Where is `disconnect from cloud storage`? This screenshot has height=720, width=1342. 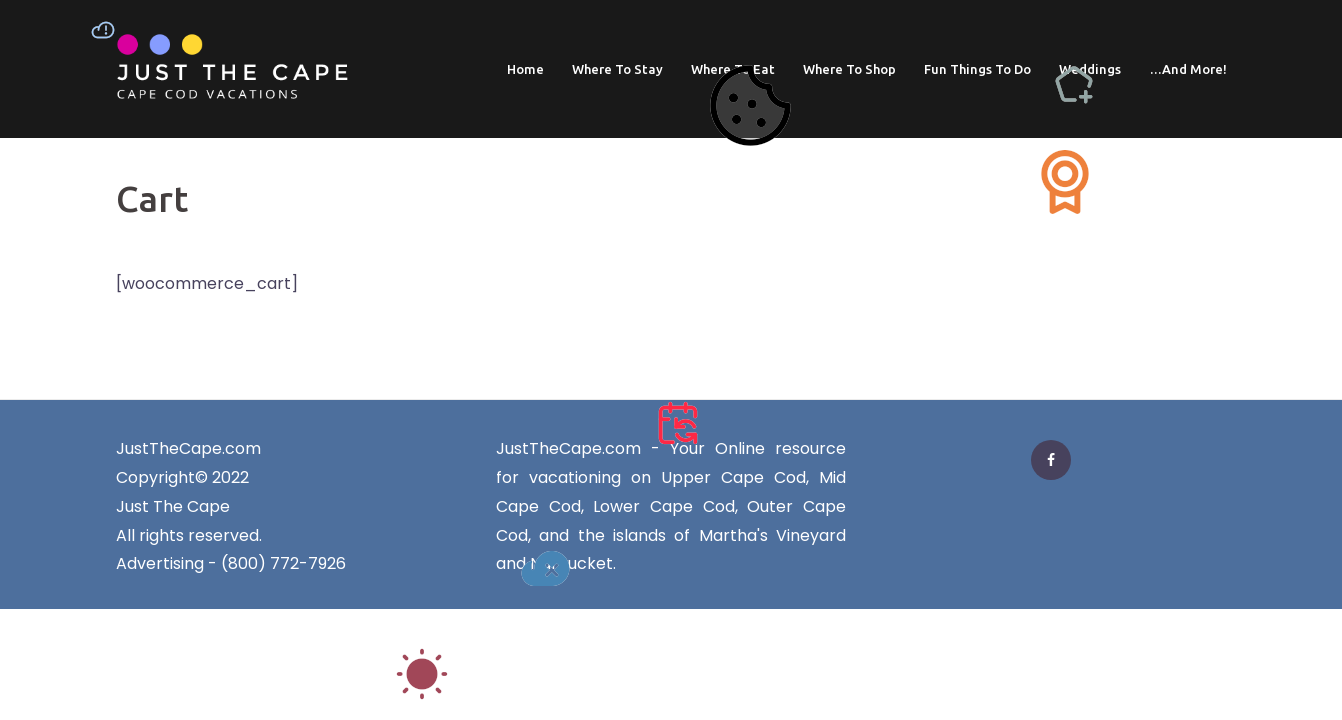
disconnect from cloud storage is located at coordinates (545, 568).